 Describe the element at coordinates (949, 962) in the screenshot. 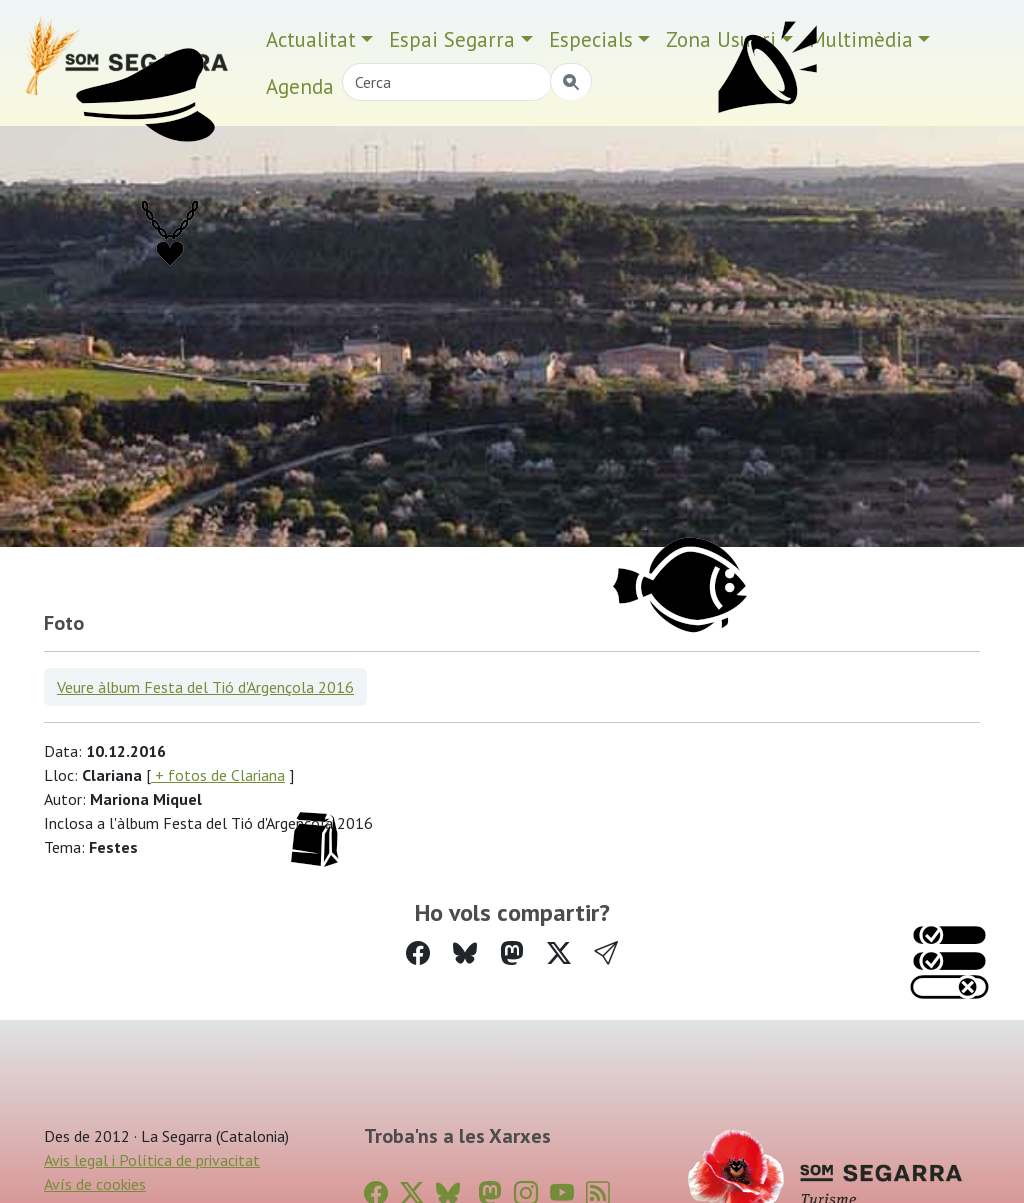

I see `adjust settings with multiple toggle switches` at that location.